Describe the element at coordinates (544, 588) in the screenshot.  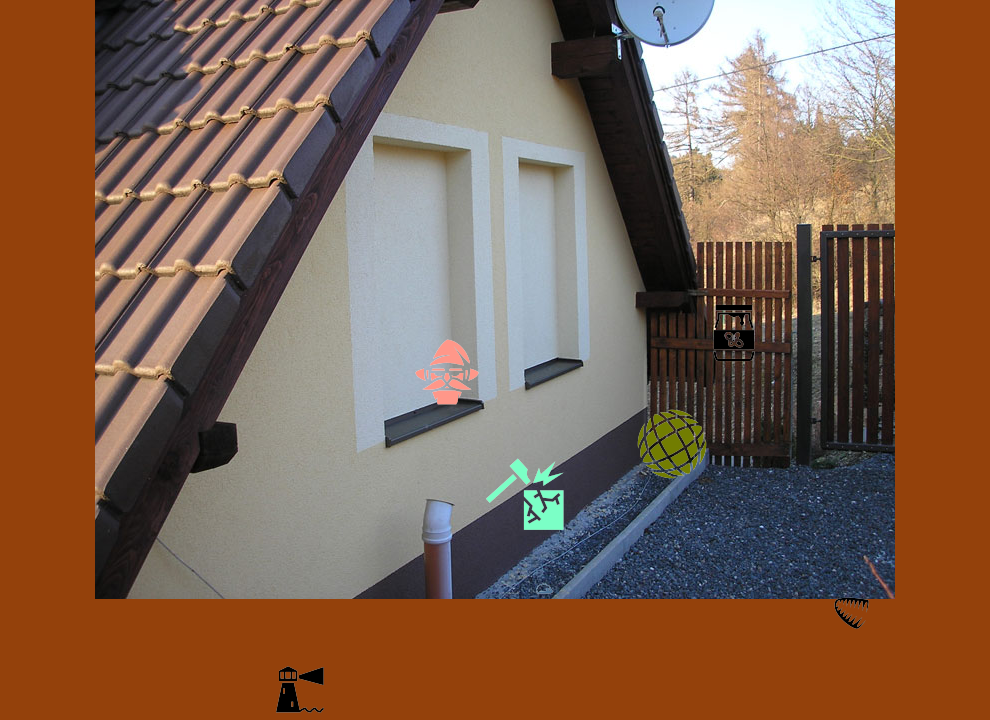
I see `decorative animal icon for games or profiles` at that location.